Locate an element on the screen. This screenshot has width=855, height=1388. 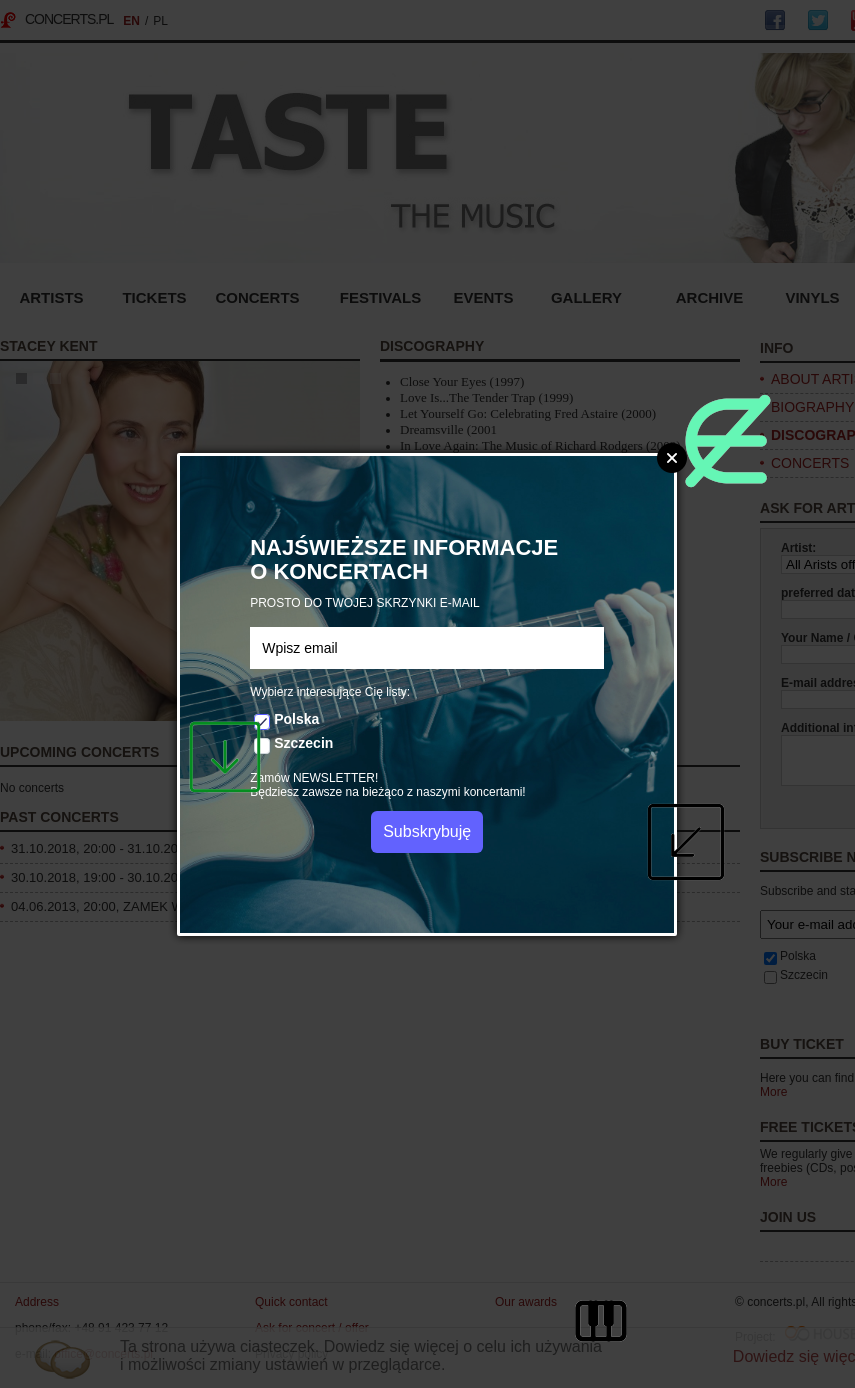
navigate to the bottom-left corner is located at coordinates (686, 842).